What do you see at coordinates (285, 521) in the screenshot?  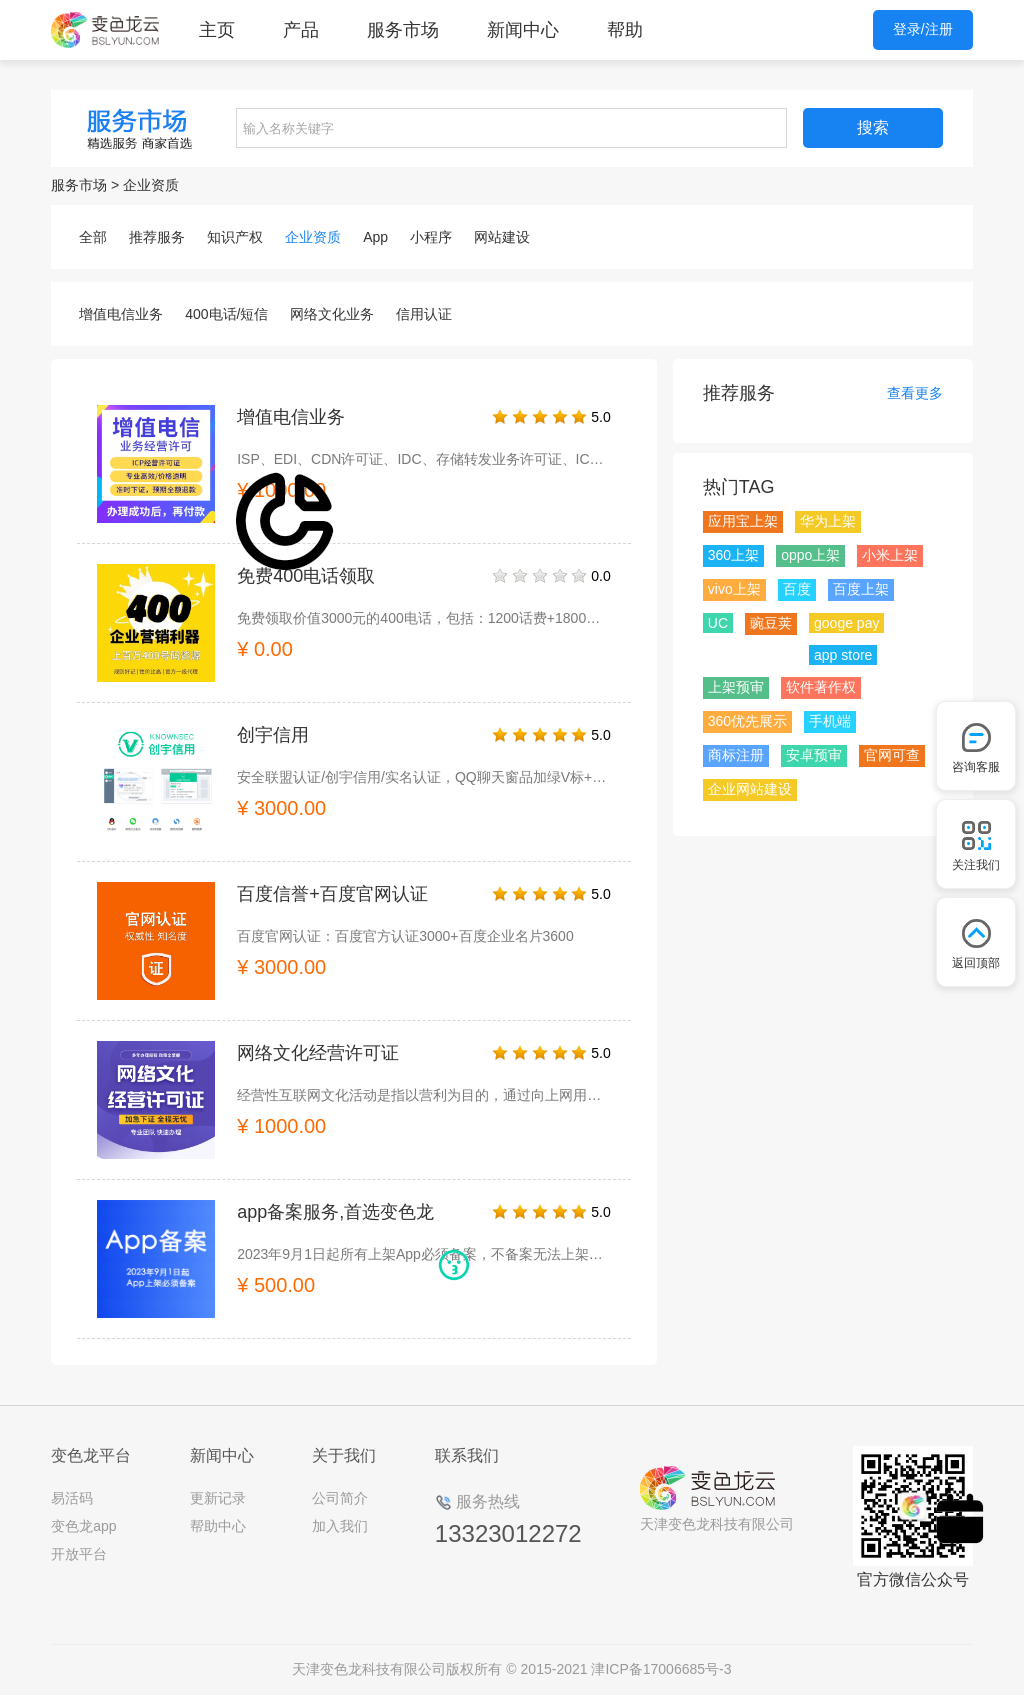 I see `view analytics or statistics breakdown` at bounding box center [285, 521].